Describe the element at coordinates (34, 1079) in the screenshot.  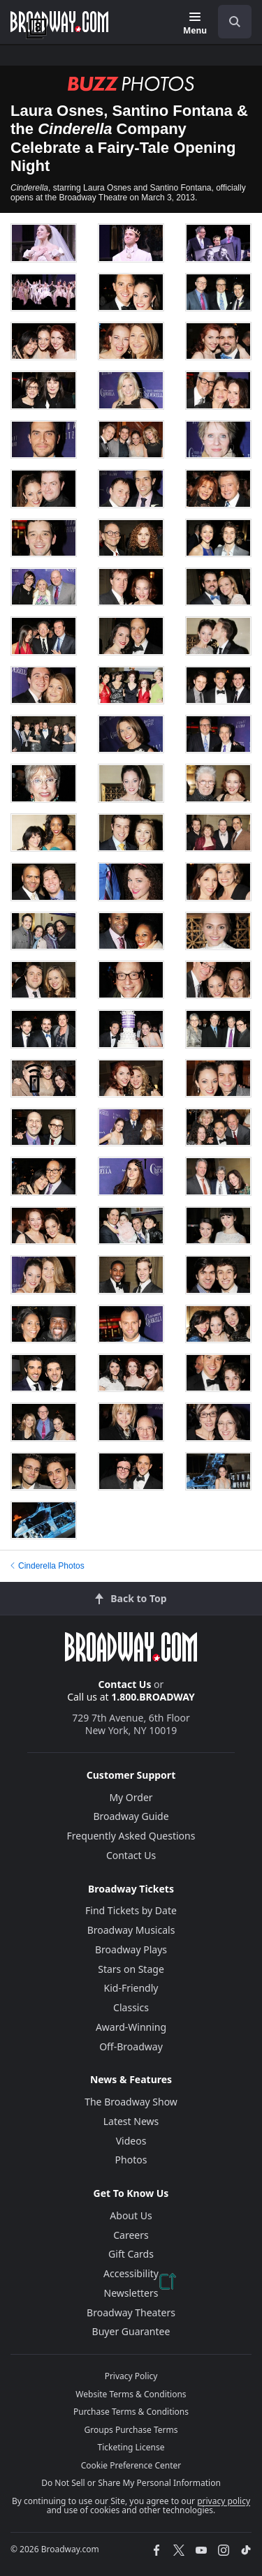
I see `access remote control settings` at that location.